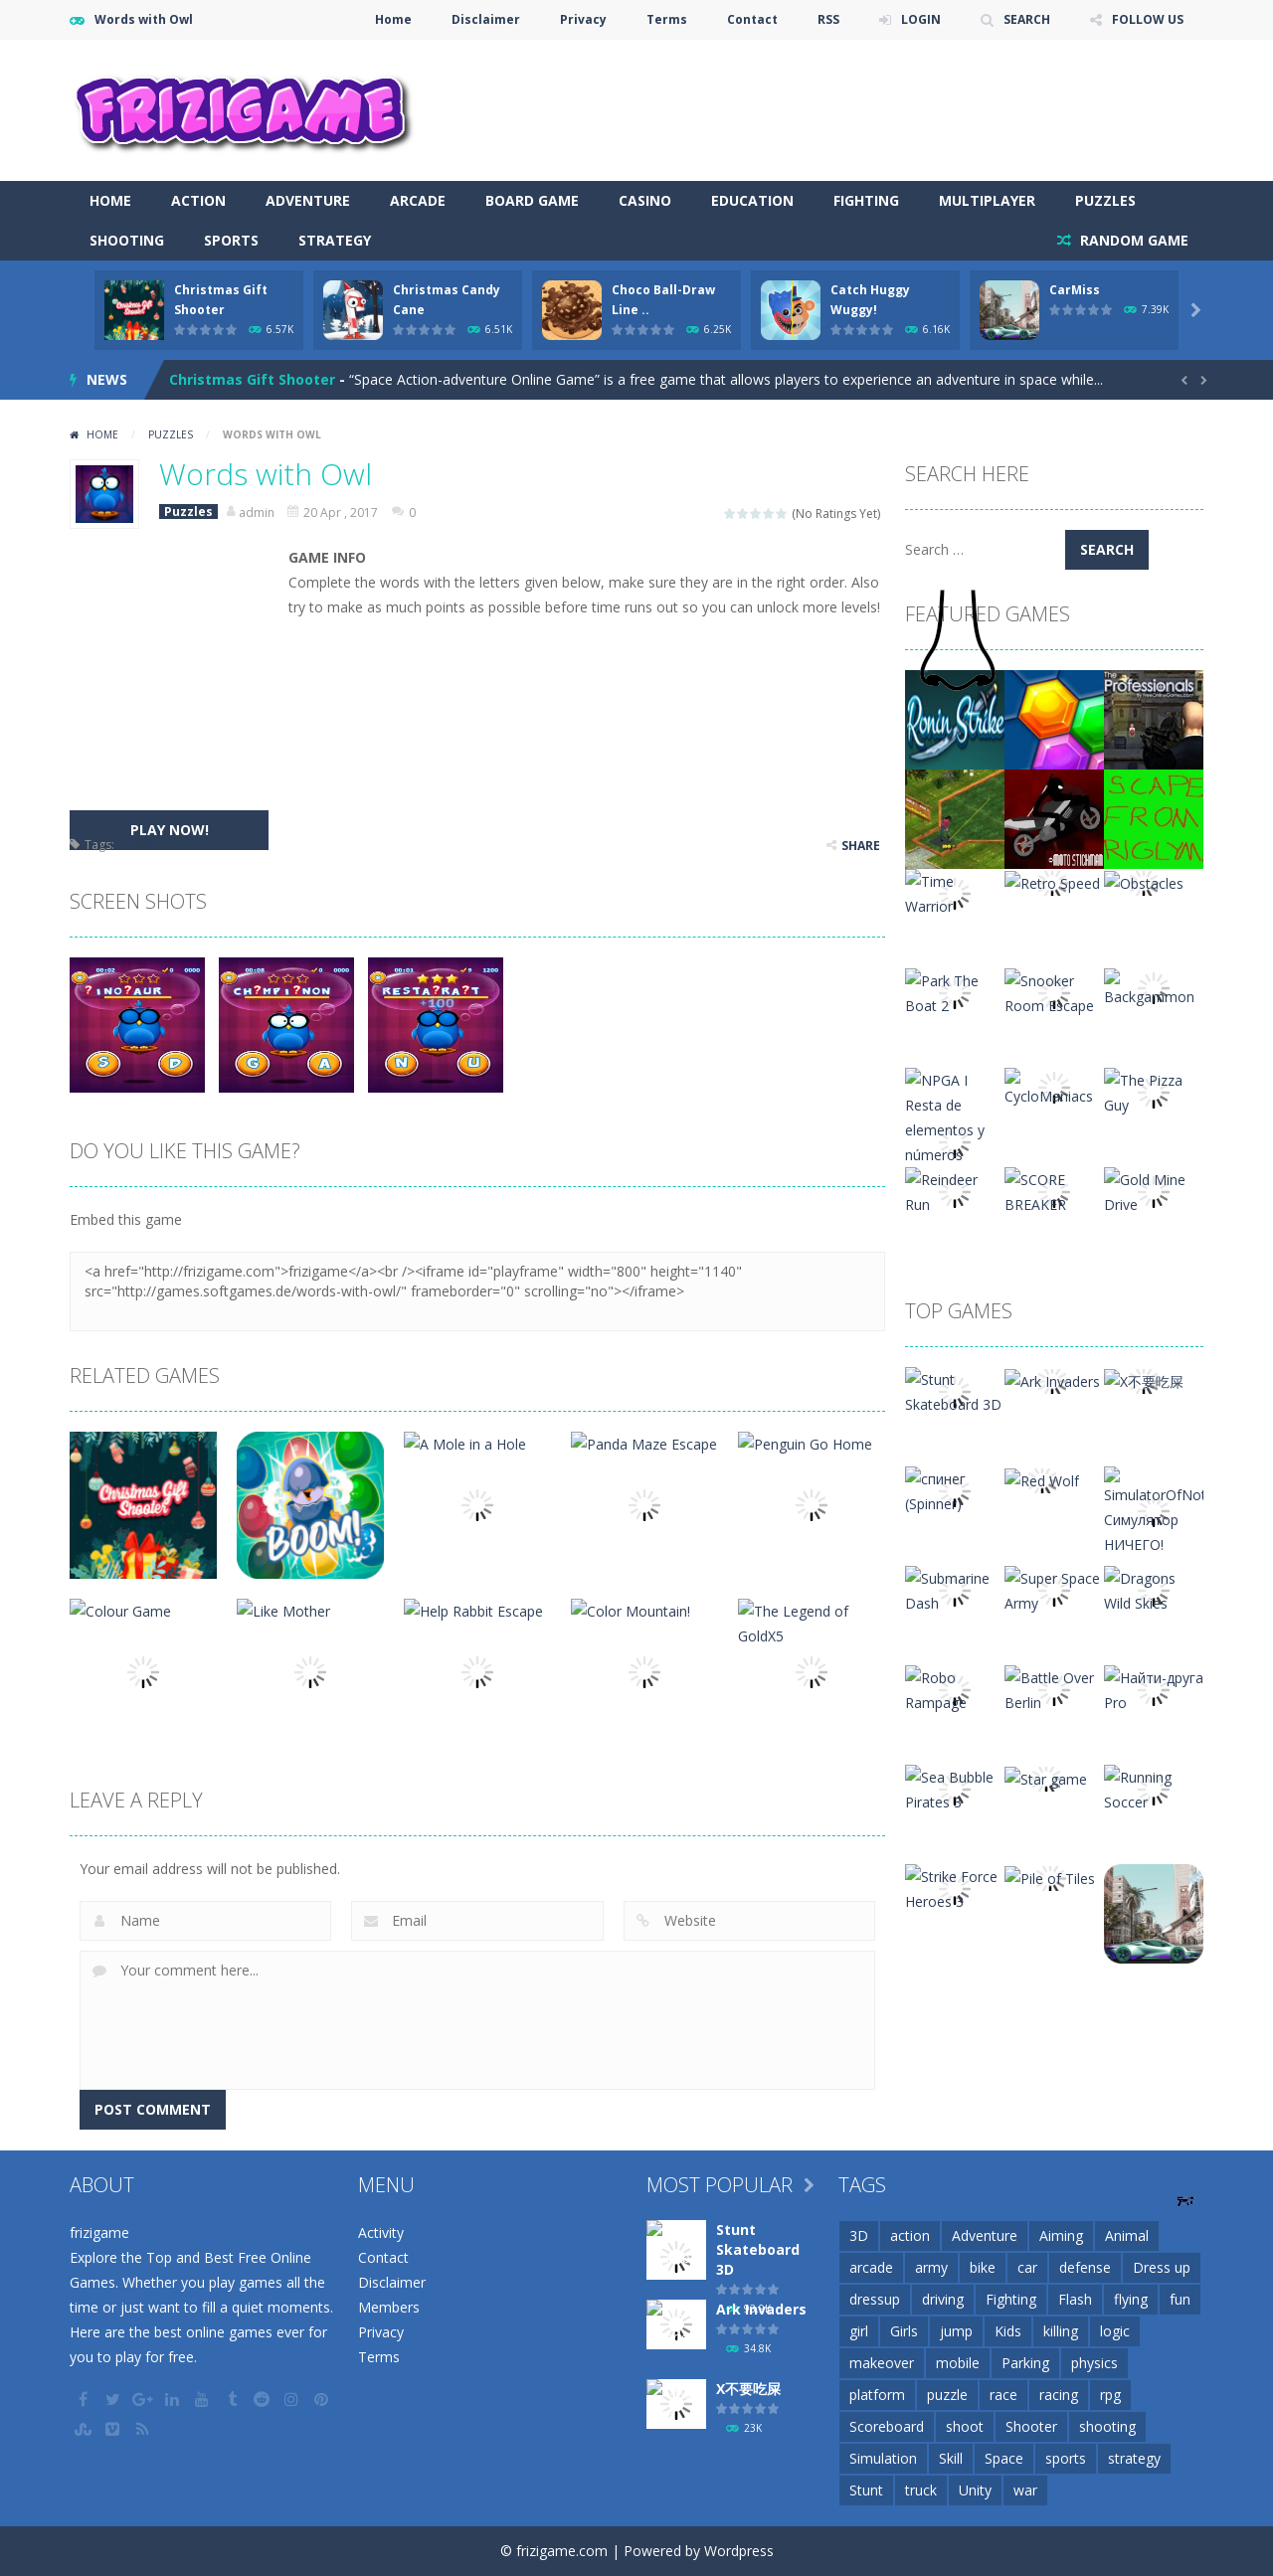 Image resolution: width=1273 pixels, height=2576 pixels. What do you see at coordinates (1185, 2200) in the screenshot?
I see `select the MP5K submachine gun` at bounding box center [1185, 2200].